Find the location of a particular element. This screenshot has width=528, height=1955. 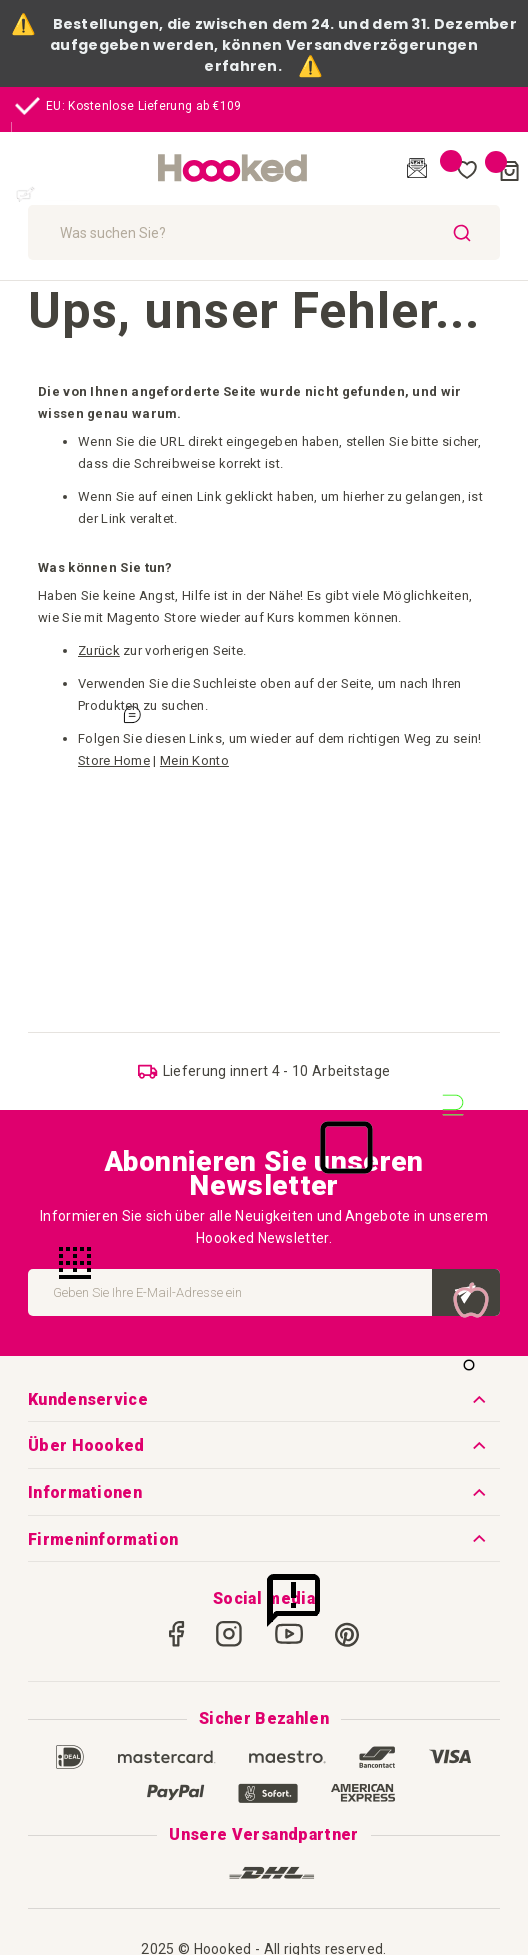

indicates a superset relationship in mathematical notation is located at coordinates (452, 1105).